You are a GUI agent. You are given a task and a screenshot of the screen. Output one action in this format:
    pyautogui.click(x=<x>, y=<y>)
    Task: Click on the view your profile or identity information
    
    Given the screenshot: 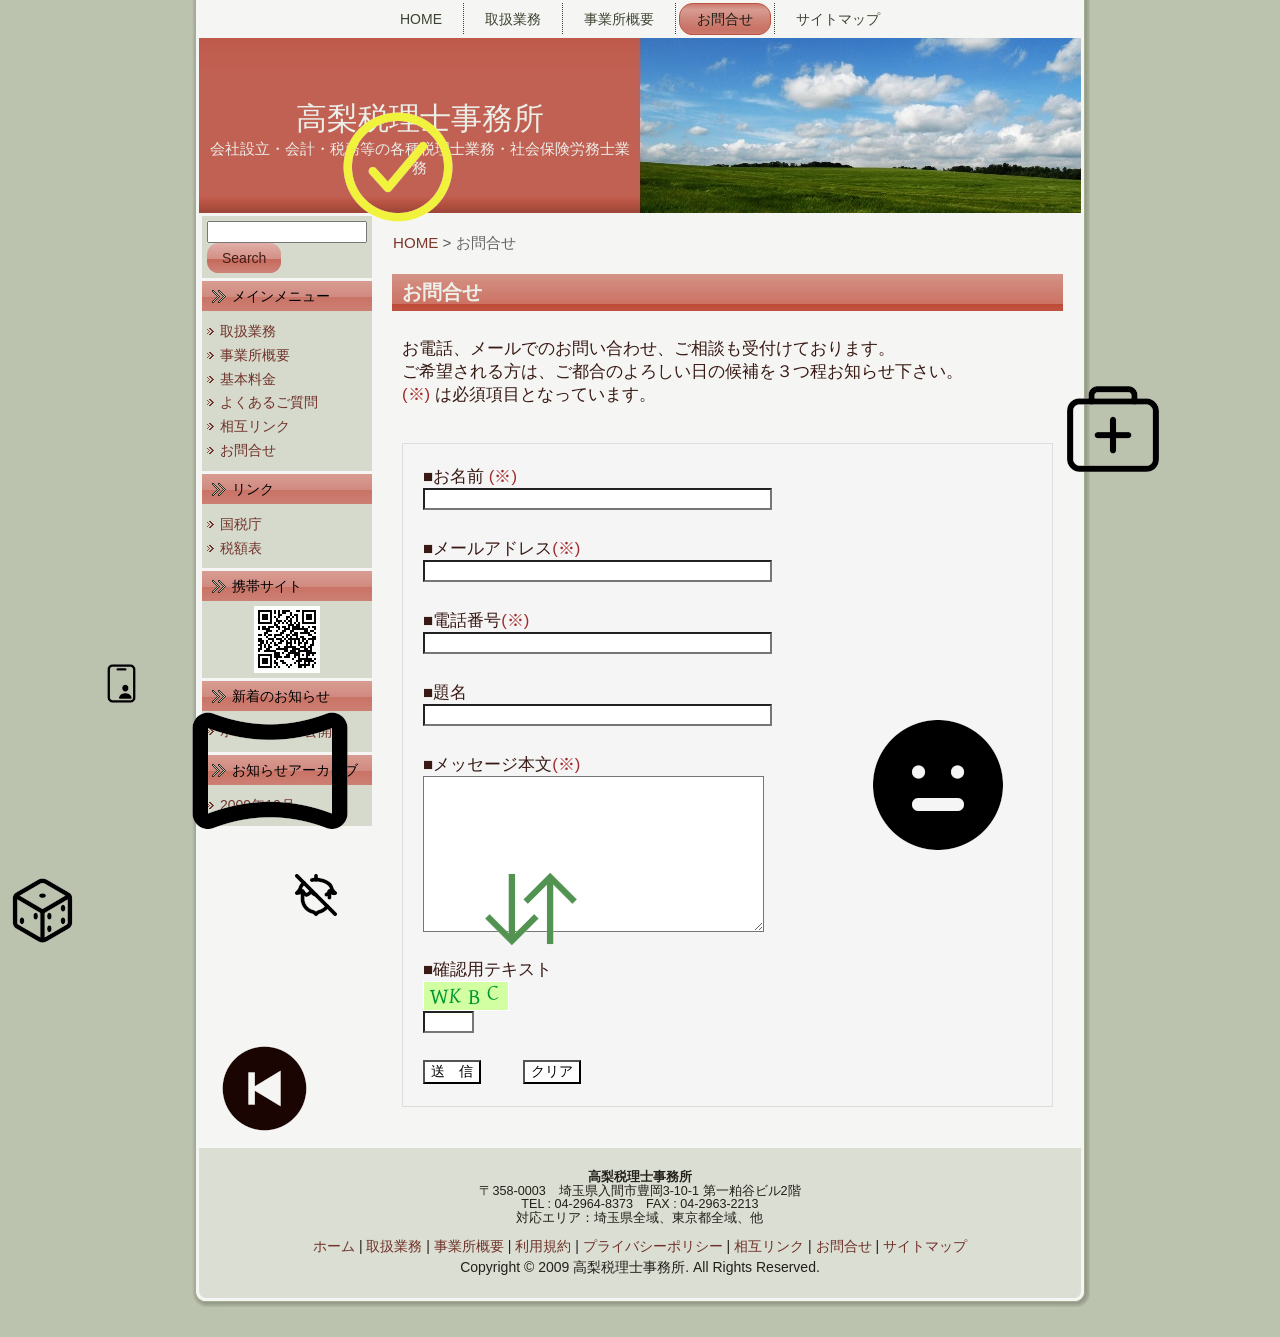 What is the action you would take?
    pyautogui.click(x=121, y=683)
    